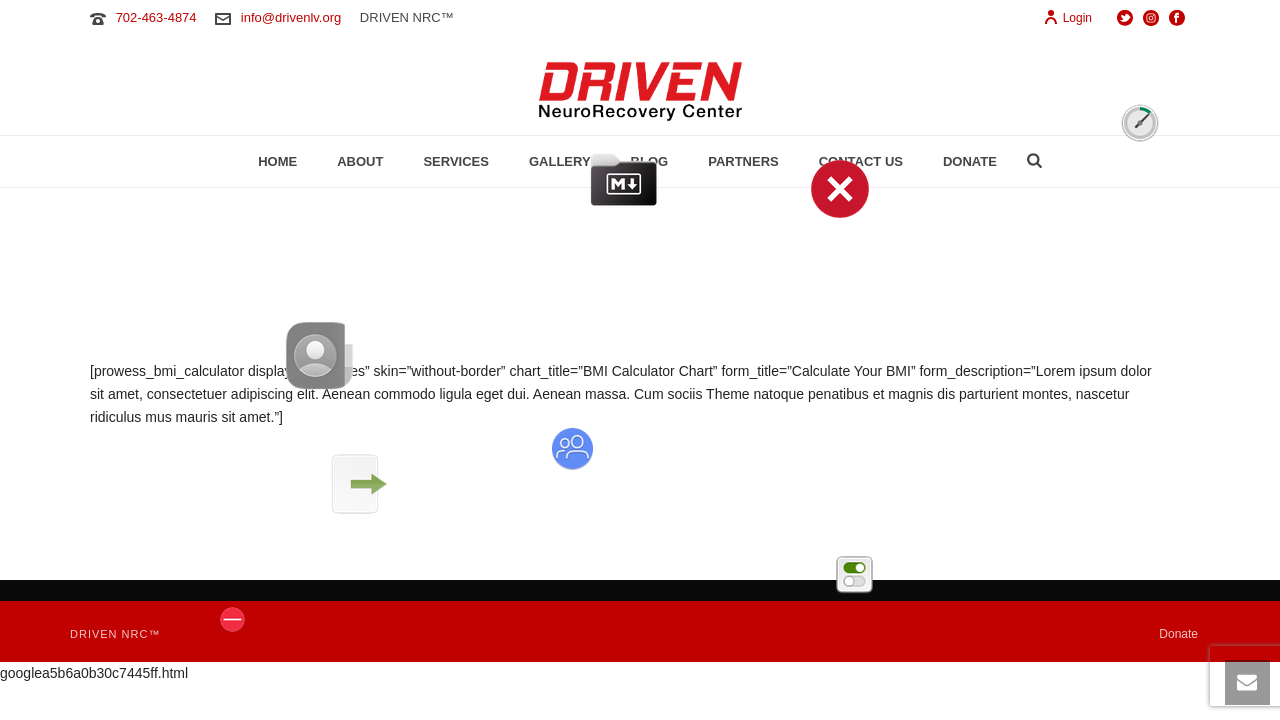 Image resolution: width=1280 pixels, height=720 pixels. What do you see at coordinates (840, 189) in the screenshot?
I see `cancel or clear a calculation` at bounding box center [840, 189].